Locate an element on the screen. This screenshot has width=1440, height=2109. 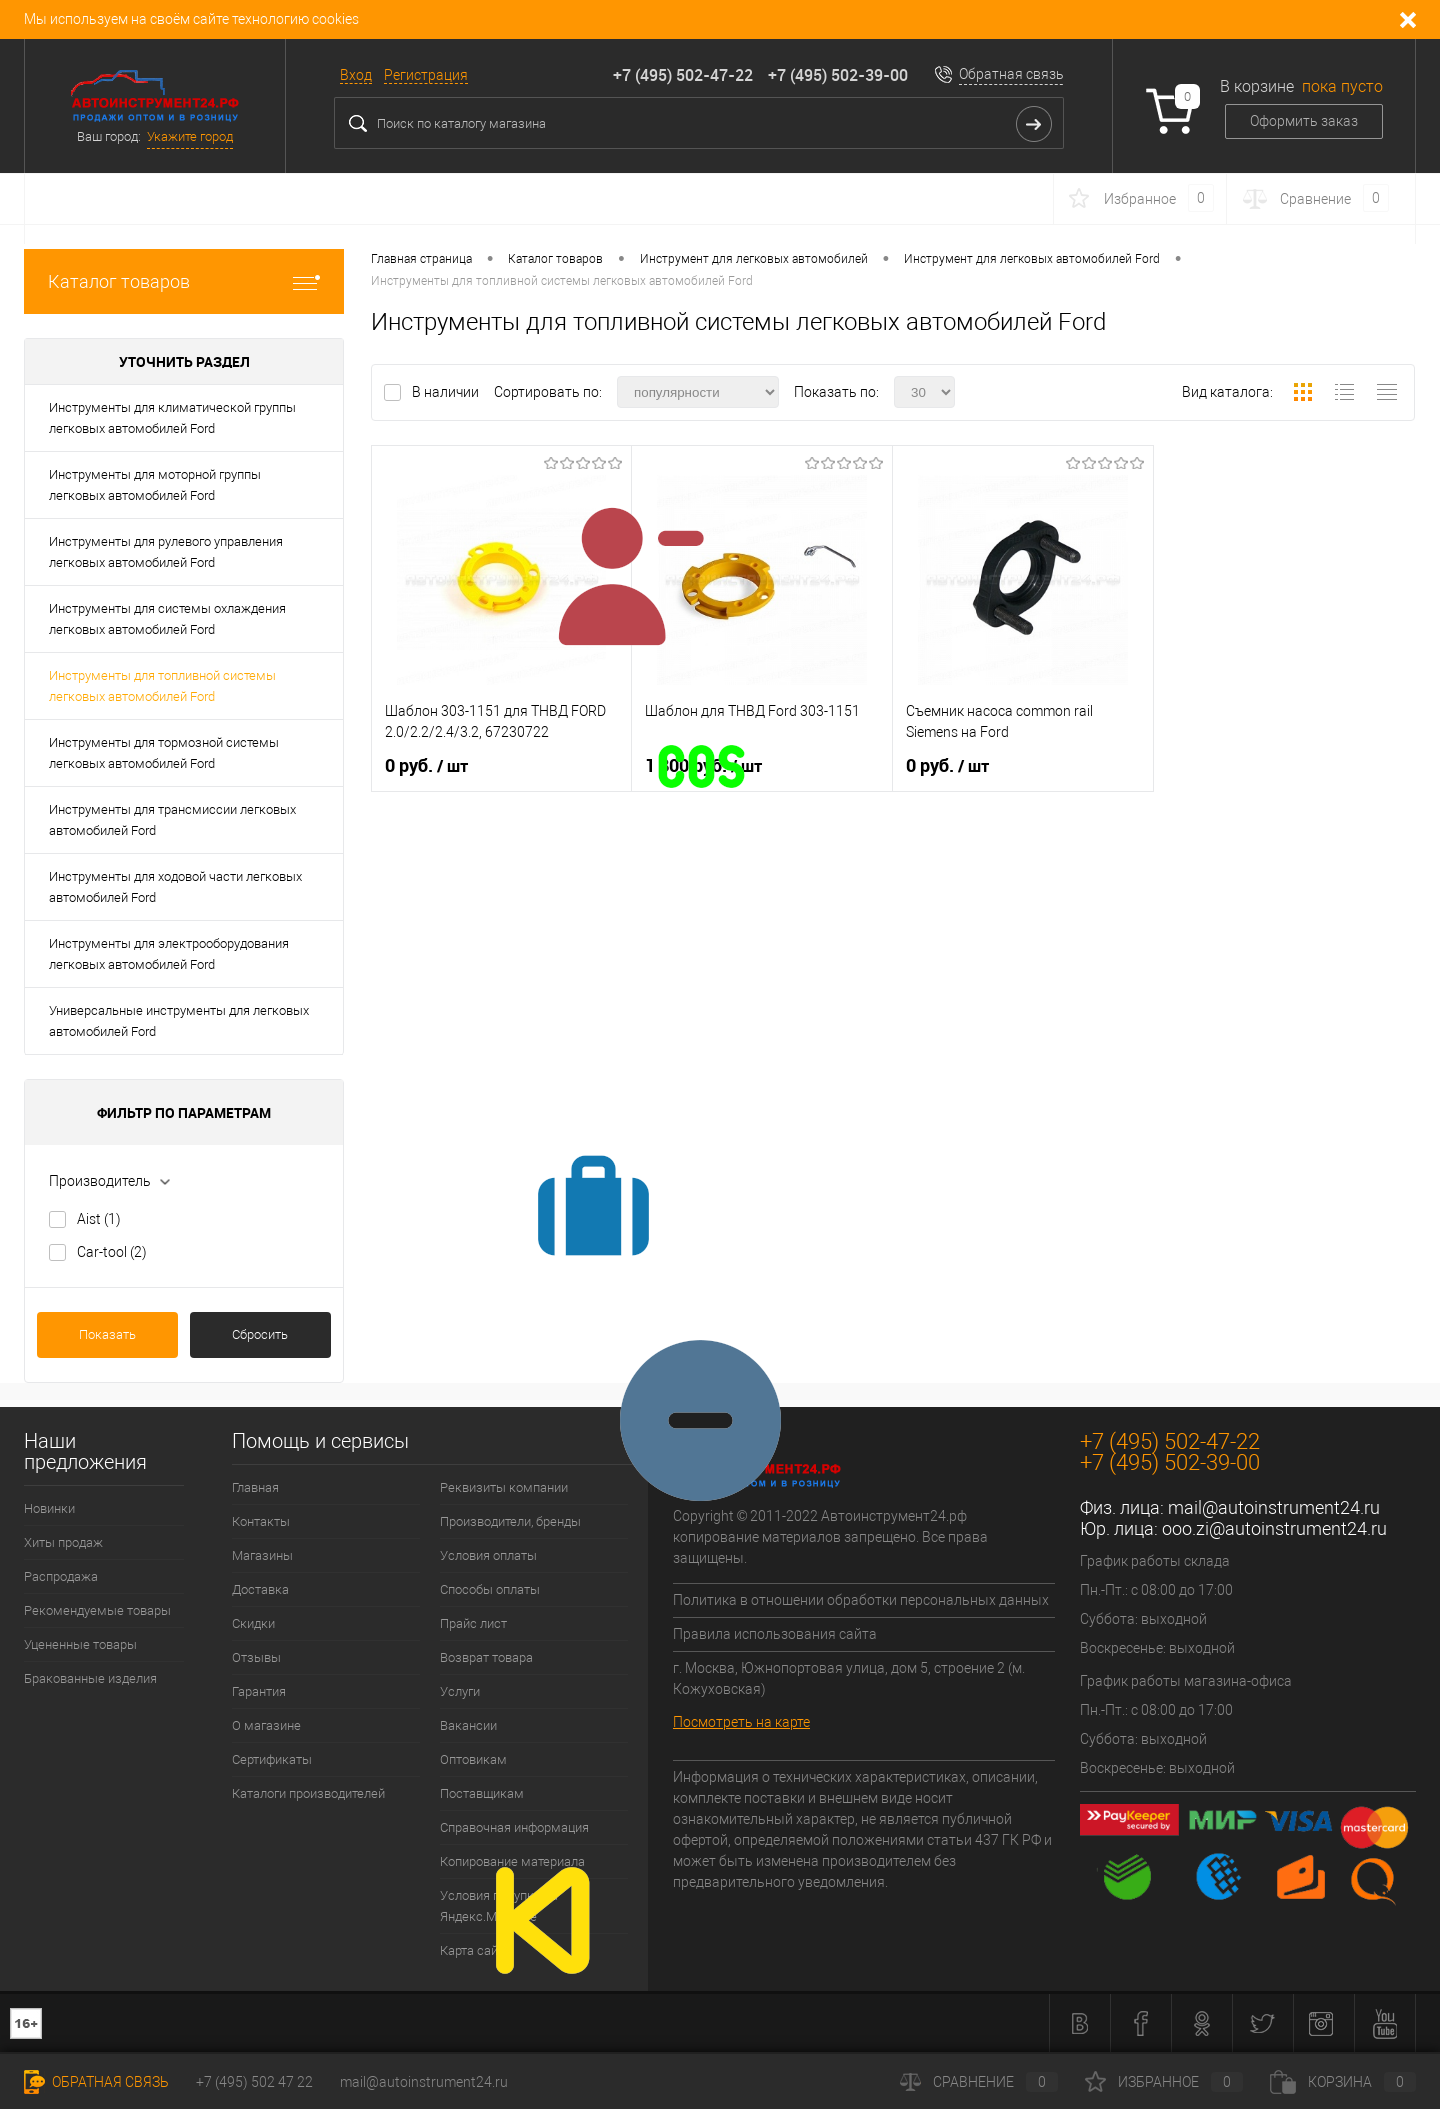
remove a contact or friend is located at coordinates (627, 576).